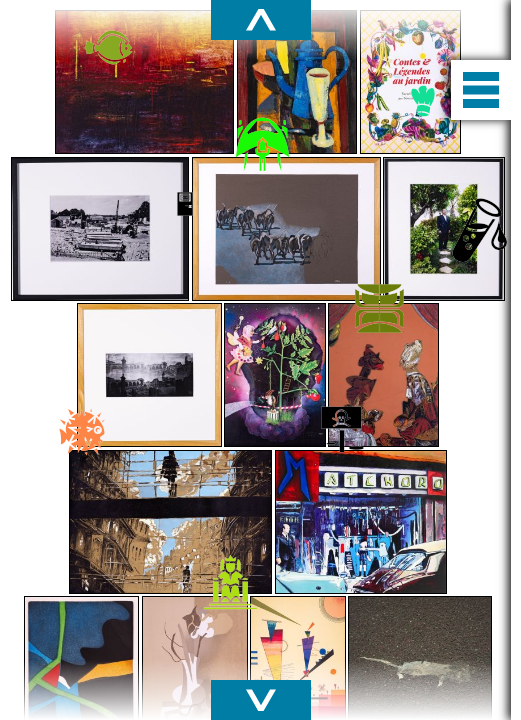 The height and width of the screenshot is (720, 521). I want to click on indicates a hazardous or danger zone in gameplay, so click(341, 429).